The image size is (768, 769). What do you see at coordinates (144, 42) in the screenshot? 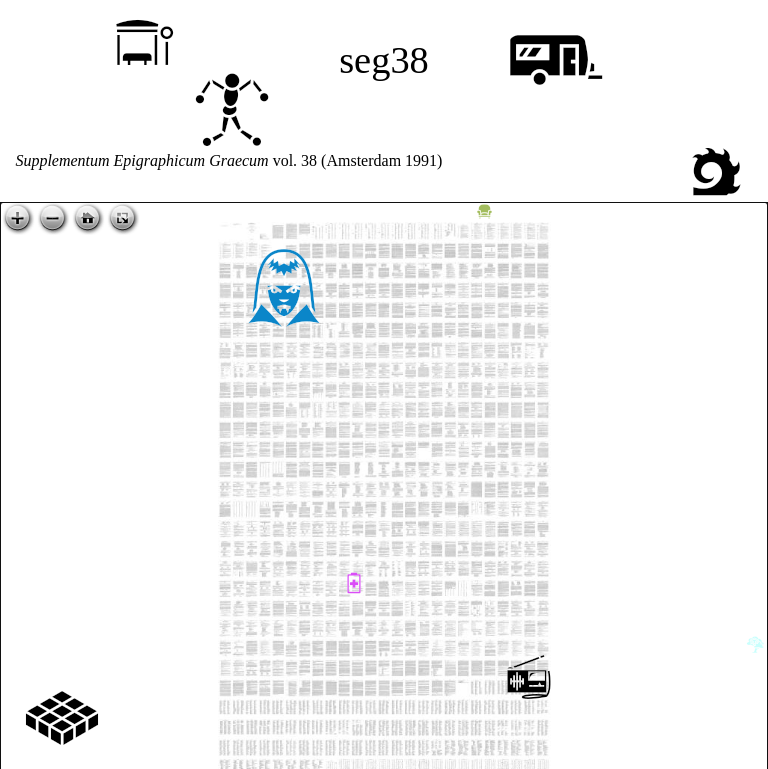
I see `view nearby bus stops` at bounding box center [144, 42].